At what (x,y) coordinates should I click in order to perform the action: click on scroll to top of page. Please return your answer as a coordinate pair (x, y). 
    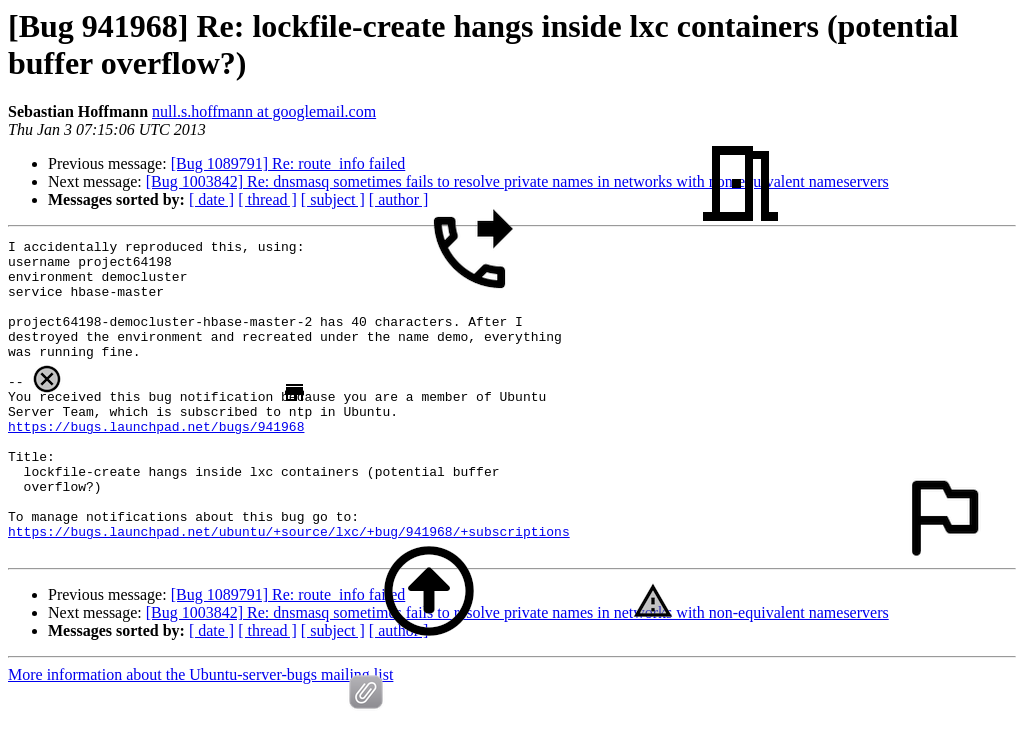
    Looking at the image, I should click on (429, 591).